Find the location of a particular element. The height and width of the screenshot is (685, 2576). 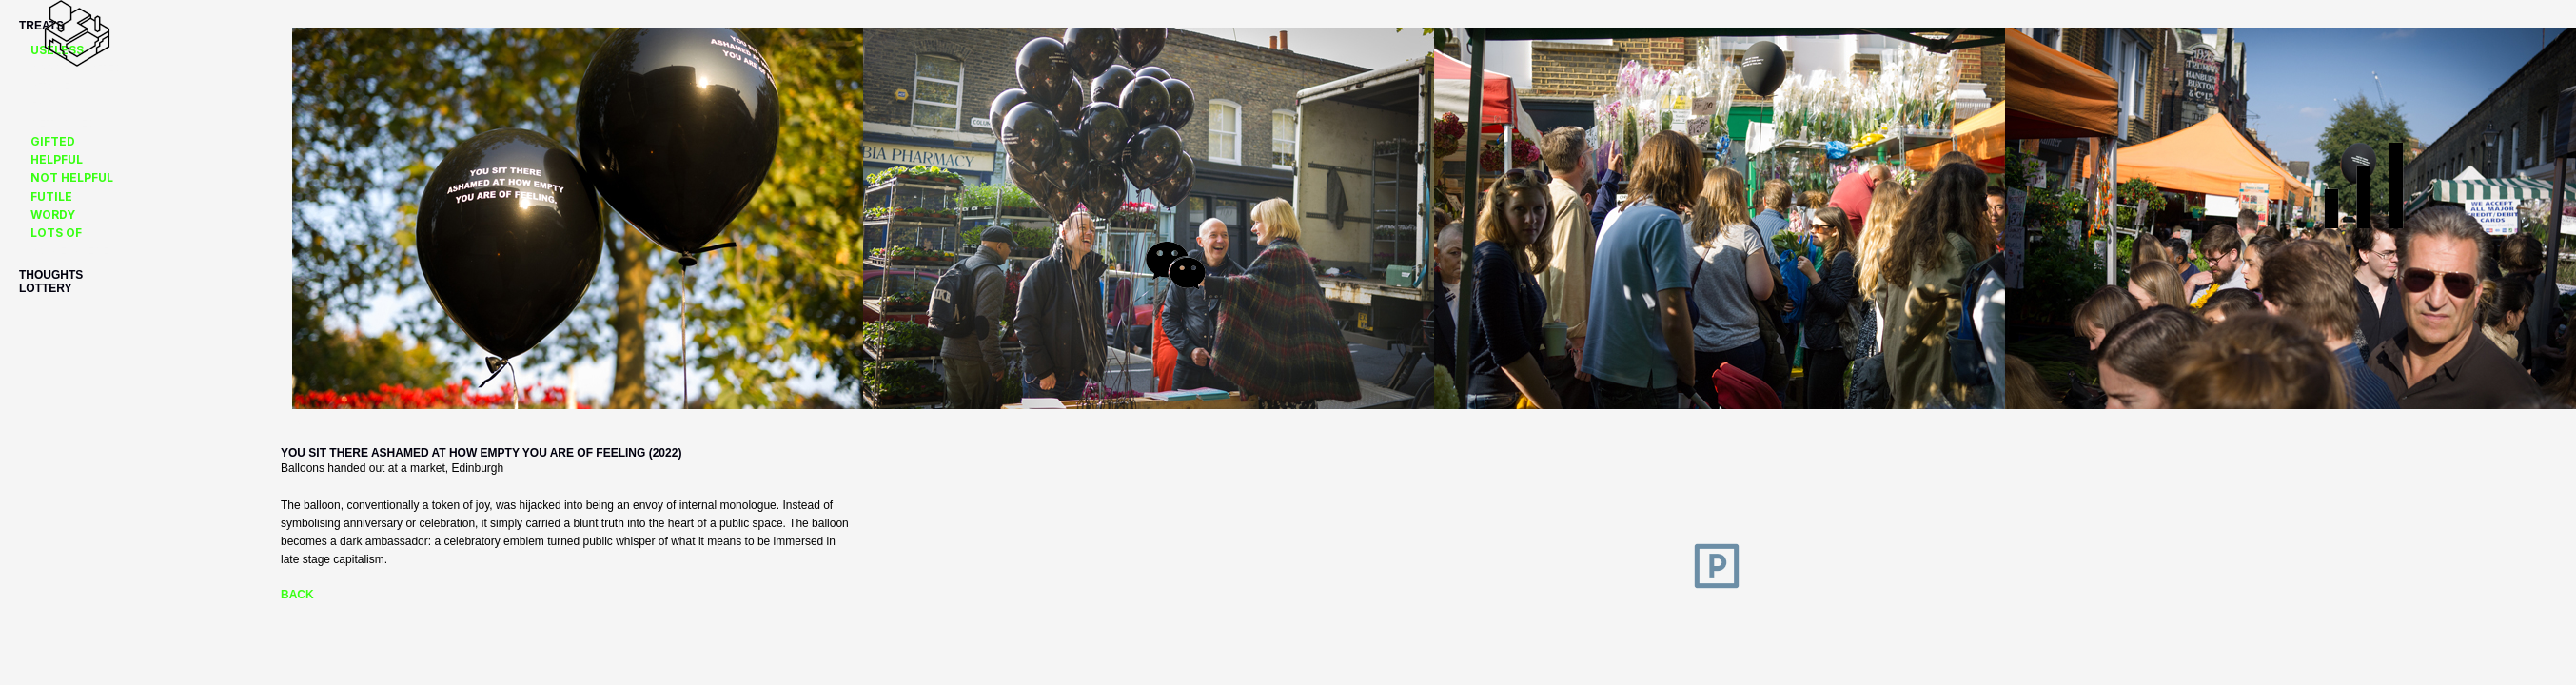

launch minetest game is located at coordinates (77, 33).